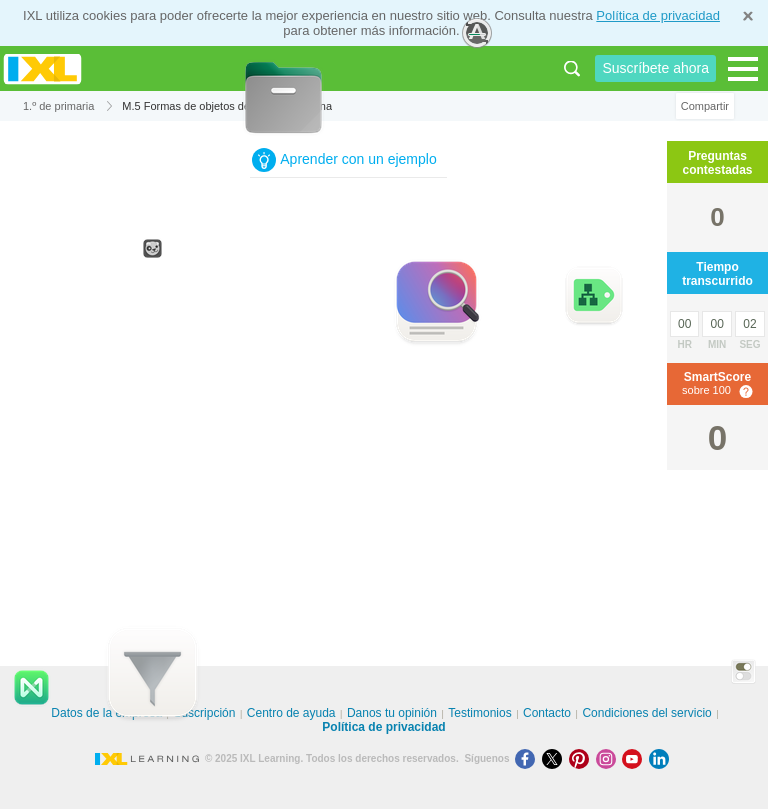 The width and height of the screenshot is (768, 809). I want to click on open the file manager application, so click(283, 97).